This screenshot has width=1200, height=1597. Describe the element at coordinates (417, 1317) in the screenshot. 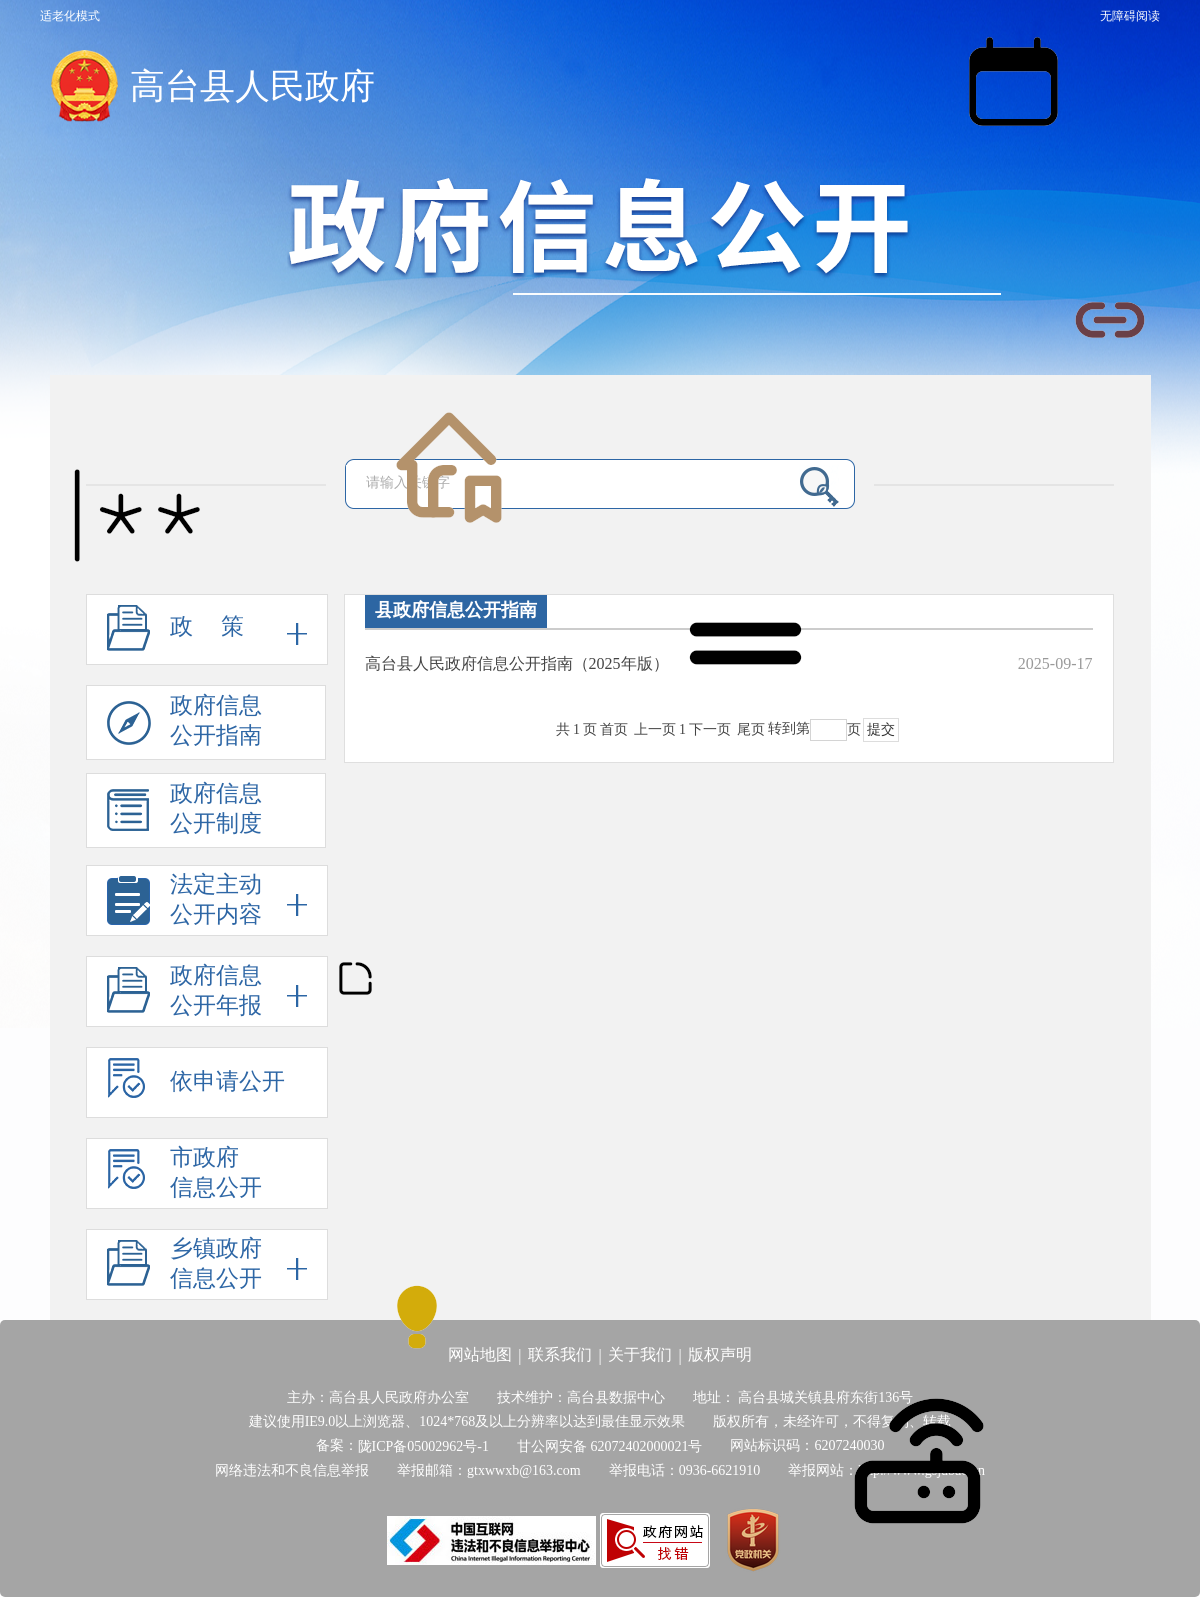

I see `access travel or adventure features` at that location.